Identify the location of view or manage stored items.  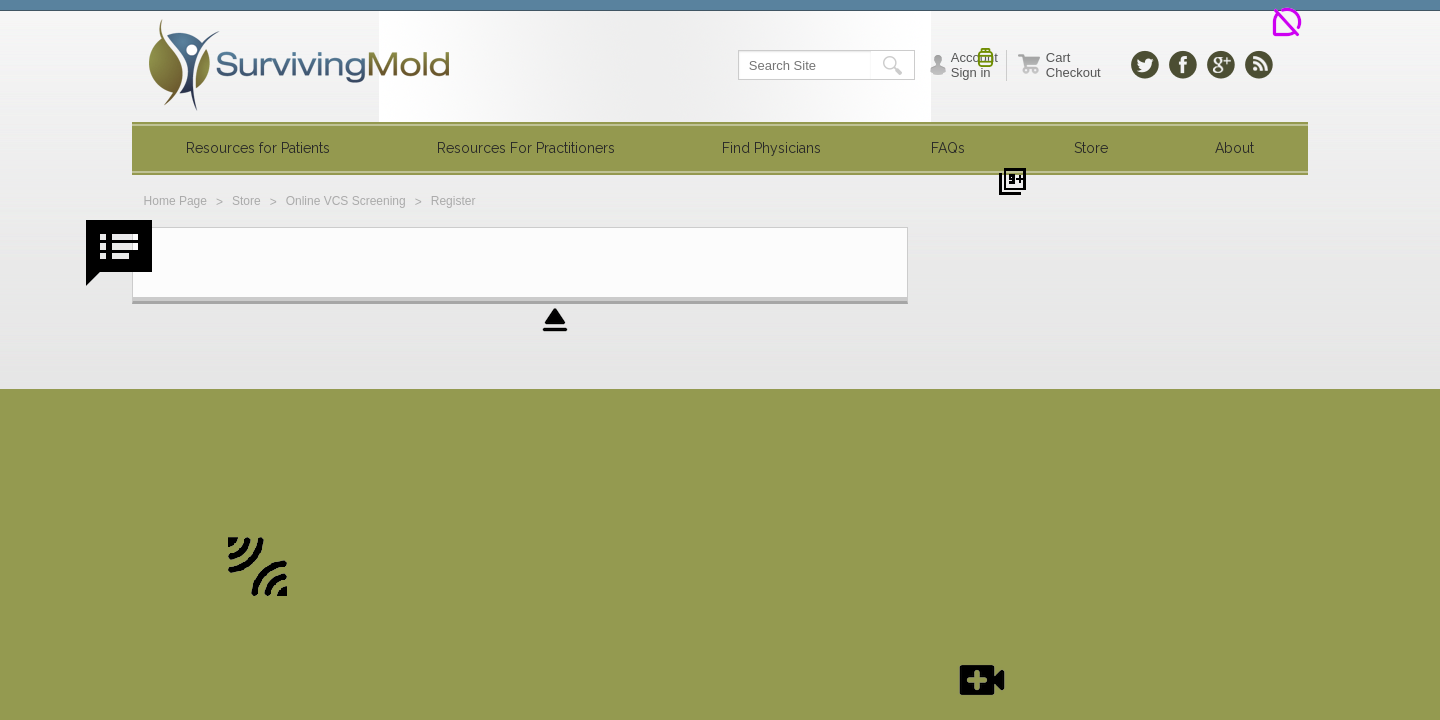
(985, 57).